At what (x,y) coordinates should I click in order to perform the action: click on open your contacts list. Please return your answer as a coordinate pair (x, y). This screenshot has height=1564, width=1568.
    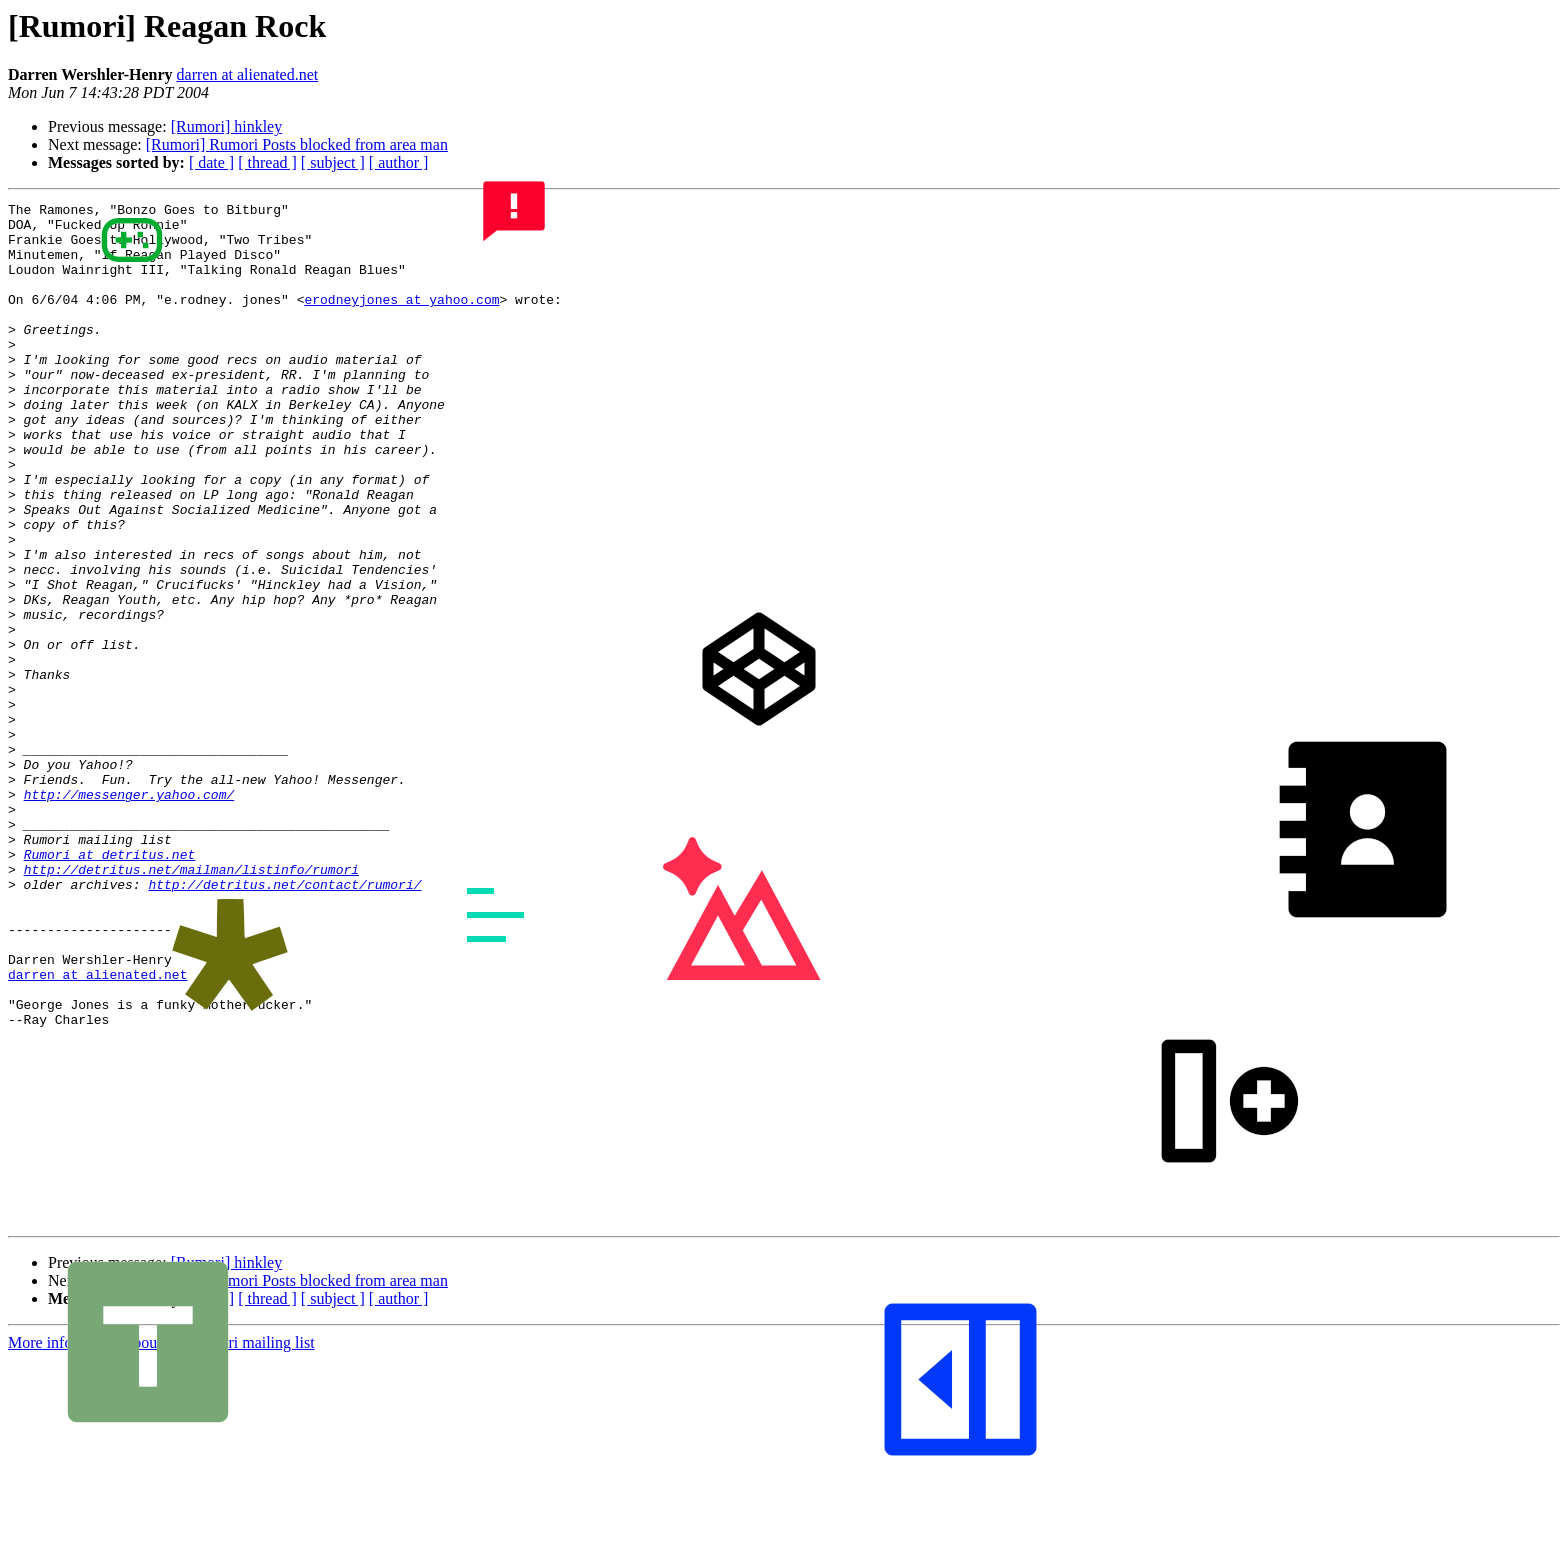
    Looking at the image, I should click on (1367, 829).